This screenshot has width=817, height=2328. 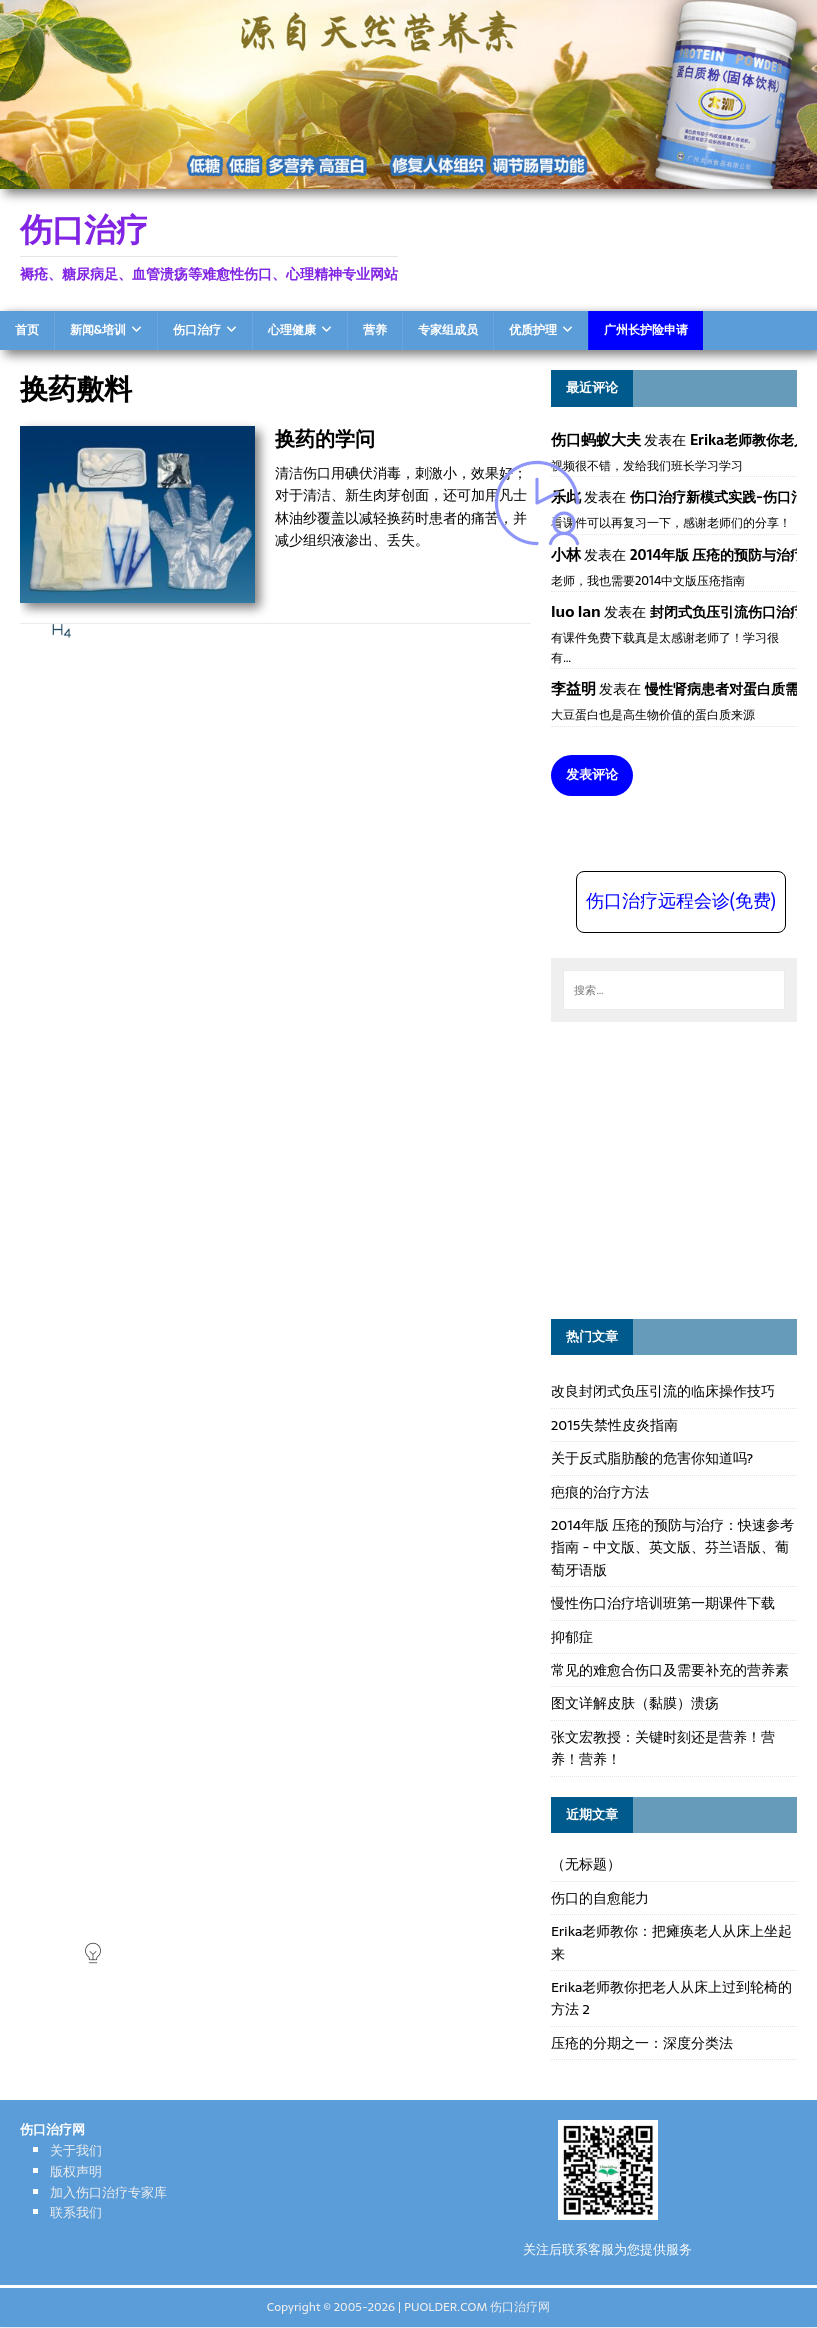 What do you see at coordinates (537, 503) in the screenshot?
I see `view user's time or availability status` at bounding box center [537, 503].